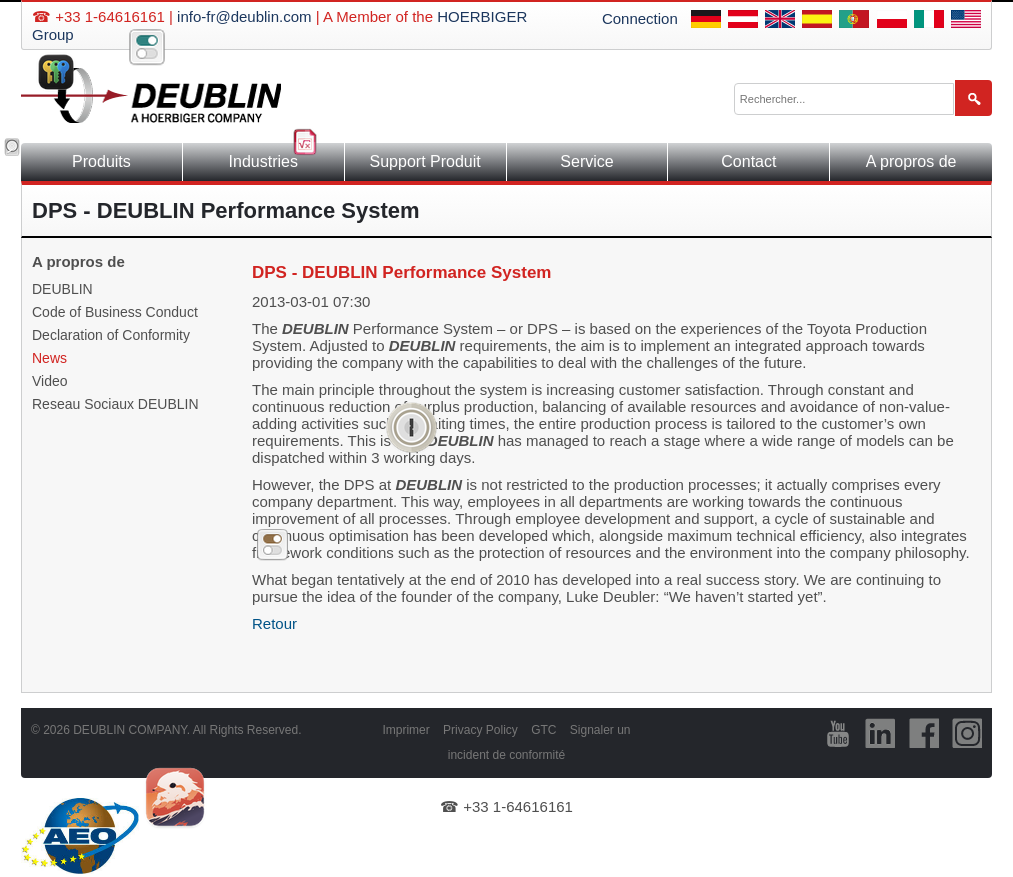 The image size is (1013, 877). I want to click on open system tweaks or customization settings, so click(272, 544).